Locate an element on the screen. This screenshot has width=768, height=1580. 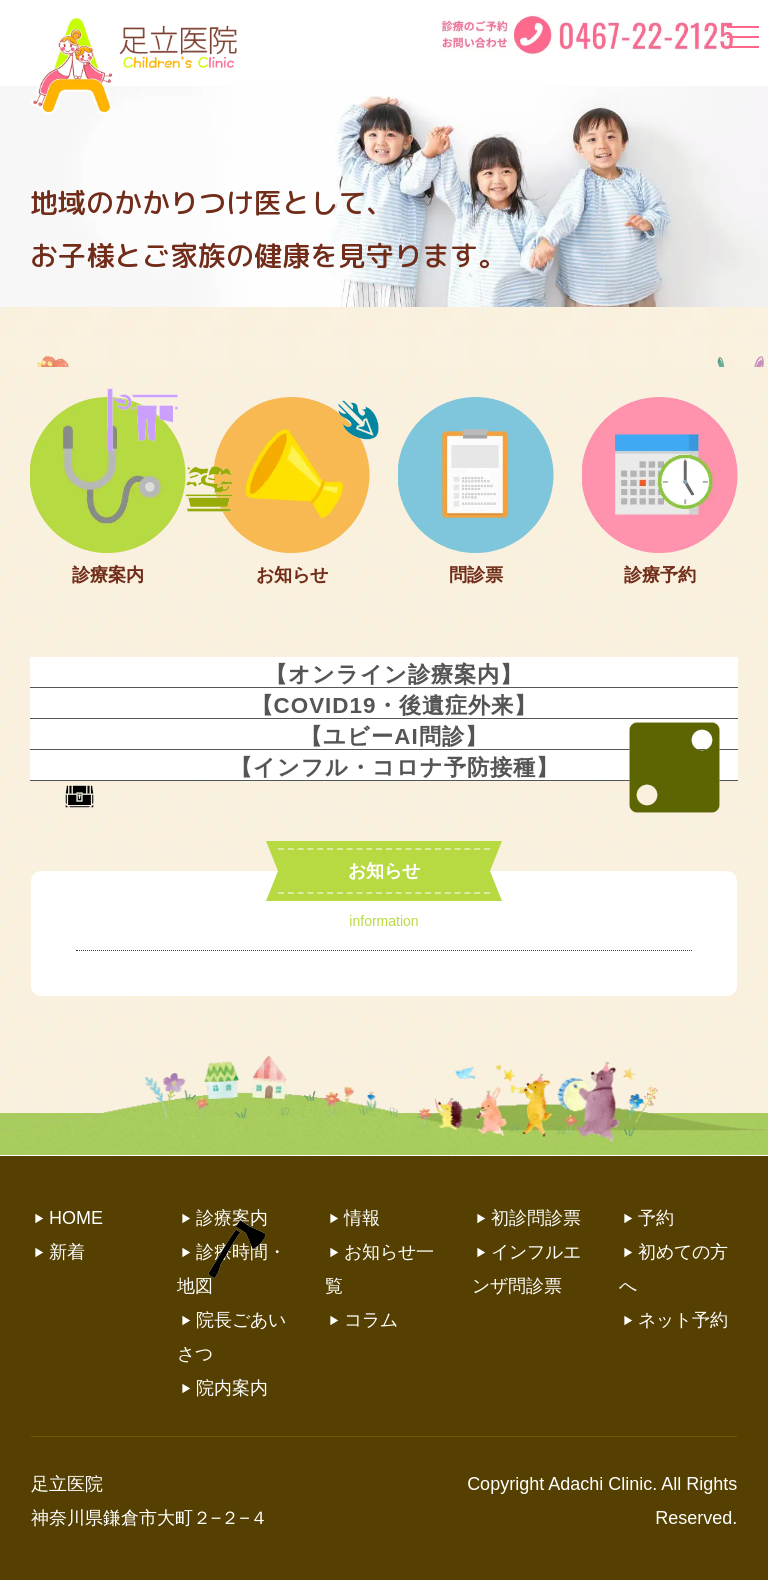
roll the dice or randomize is located at coordinates (674, 767).